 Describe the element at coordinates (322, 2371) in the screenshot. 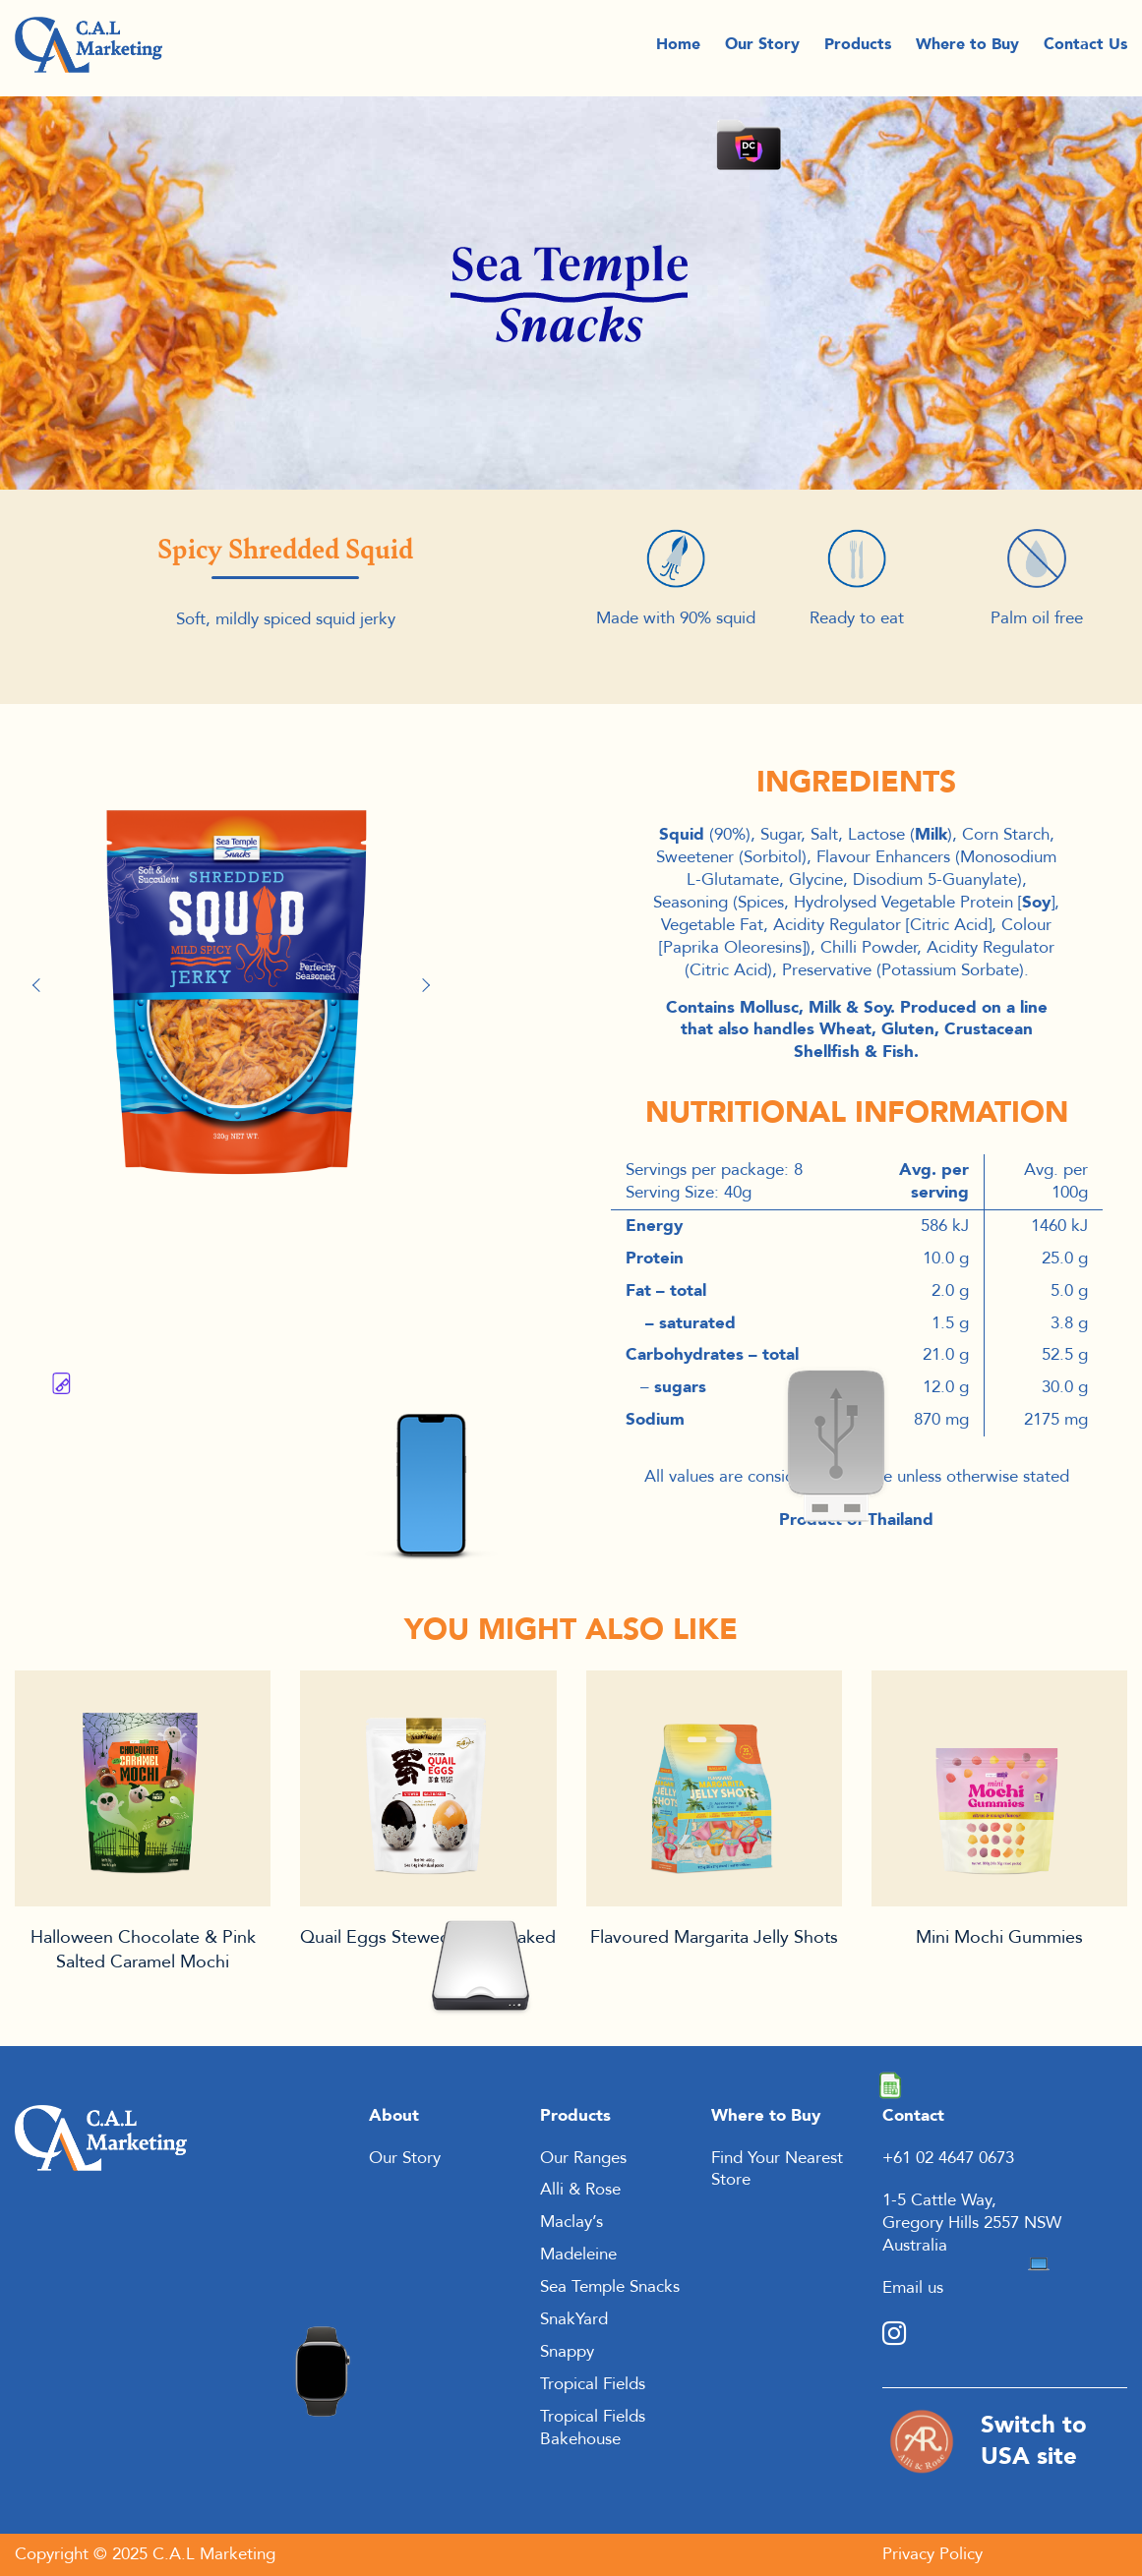

I see `apple watch series 10 device icon` at that location.